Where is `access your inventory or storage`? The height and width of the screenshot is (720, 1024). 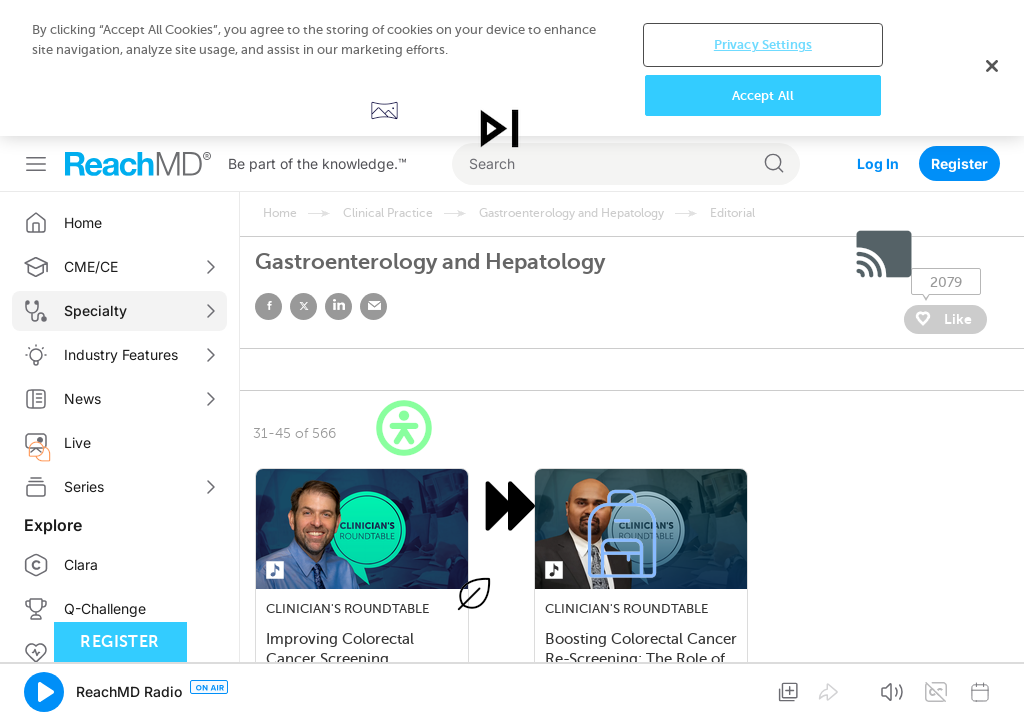 access your inventory or storage is located at coordinates (622, 537).